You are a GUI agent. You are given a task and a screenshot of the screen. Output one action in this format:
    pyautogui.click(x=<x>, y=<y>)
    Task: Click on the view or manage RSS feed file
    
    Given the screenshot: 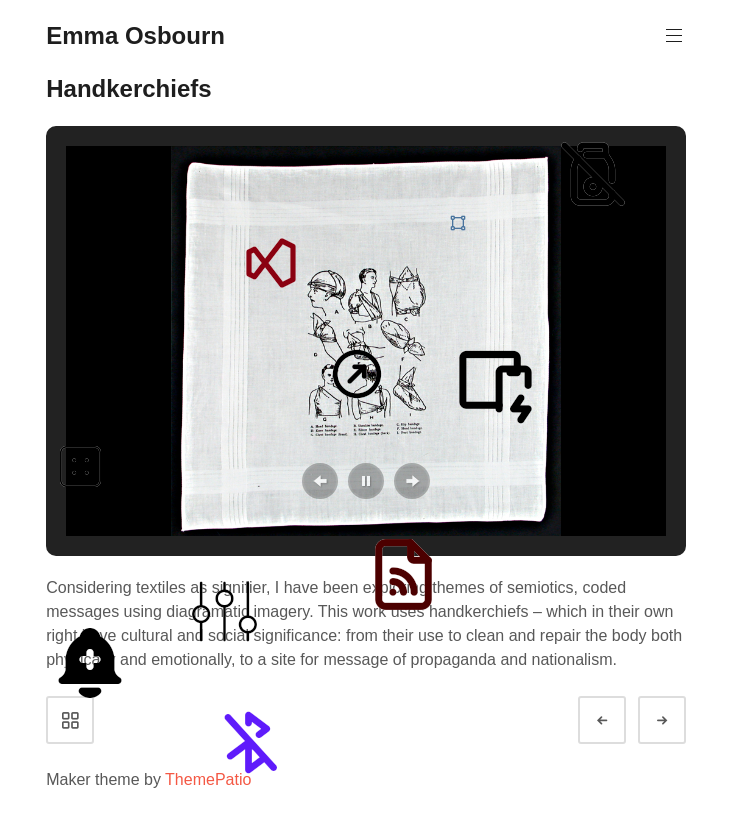 What is the action you would take?
    pyautogui.click(x=403, y=574)
    